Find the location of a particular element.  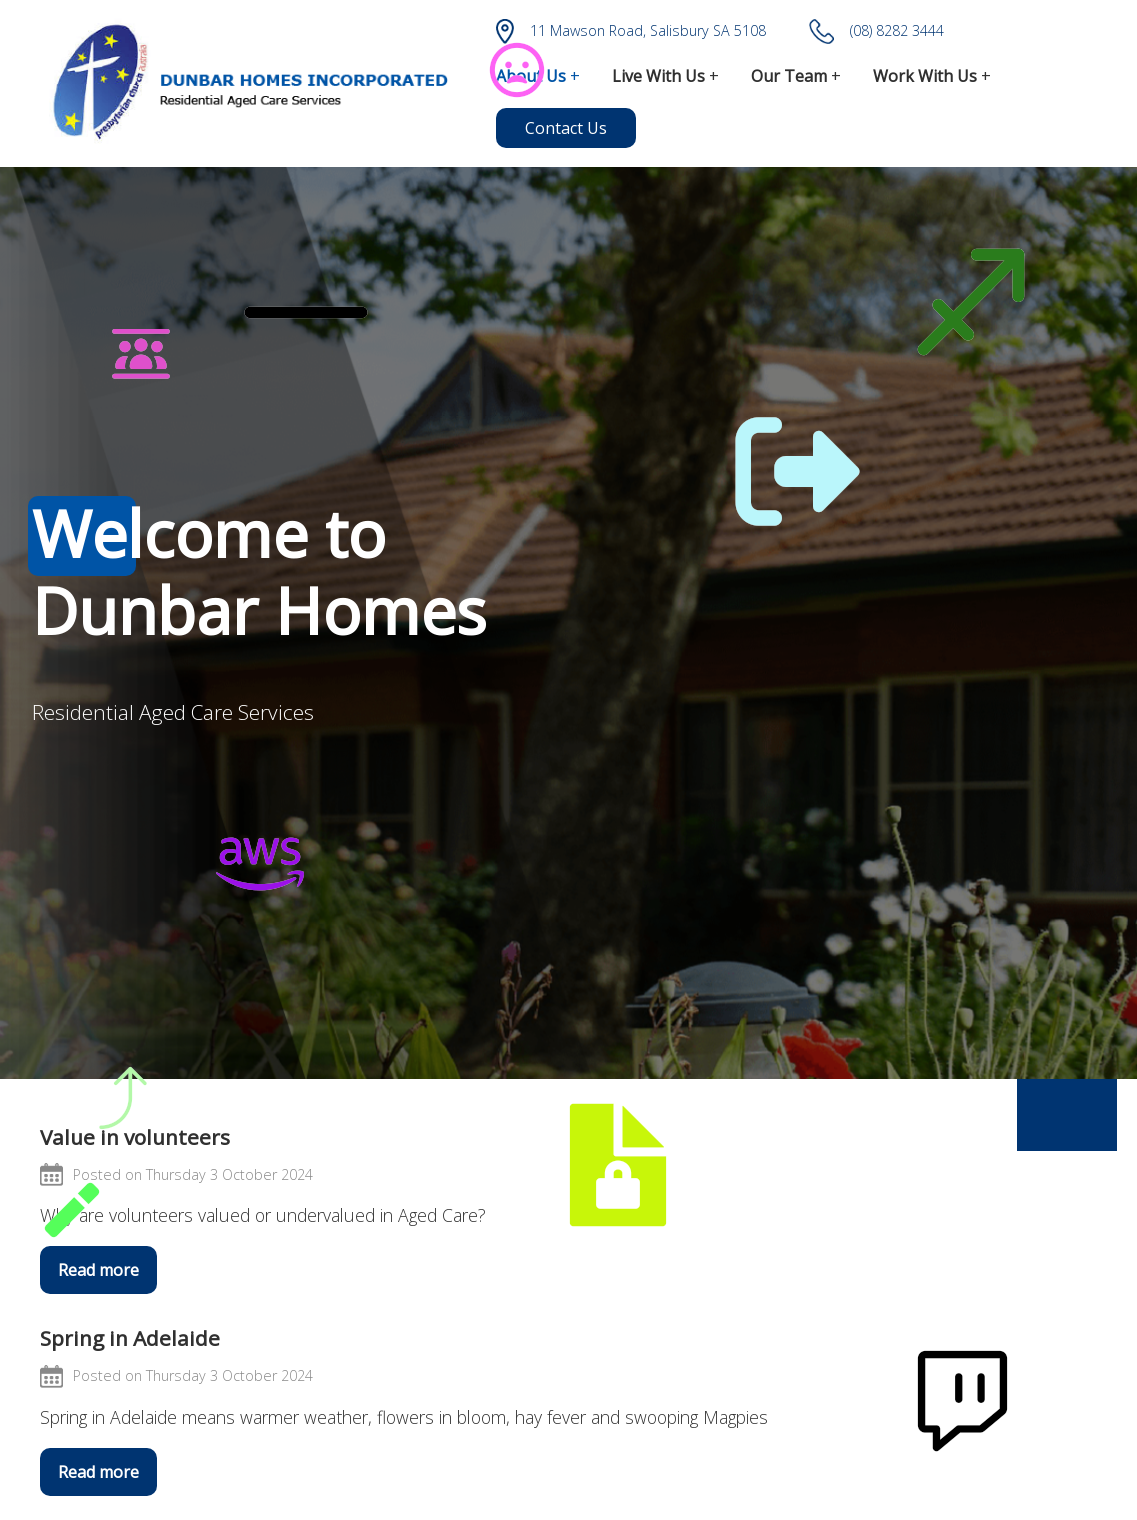

minimize the current window is located at coordinates (306, 272).